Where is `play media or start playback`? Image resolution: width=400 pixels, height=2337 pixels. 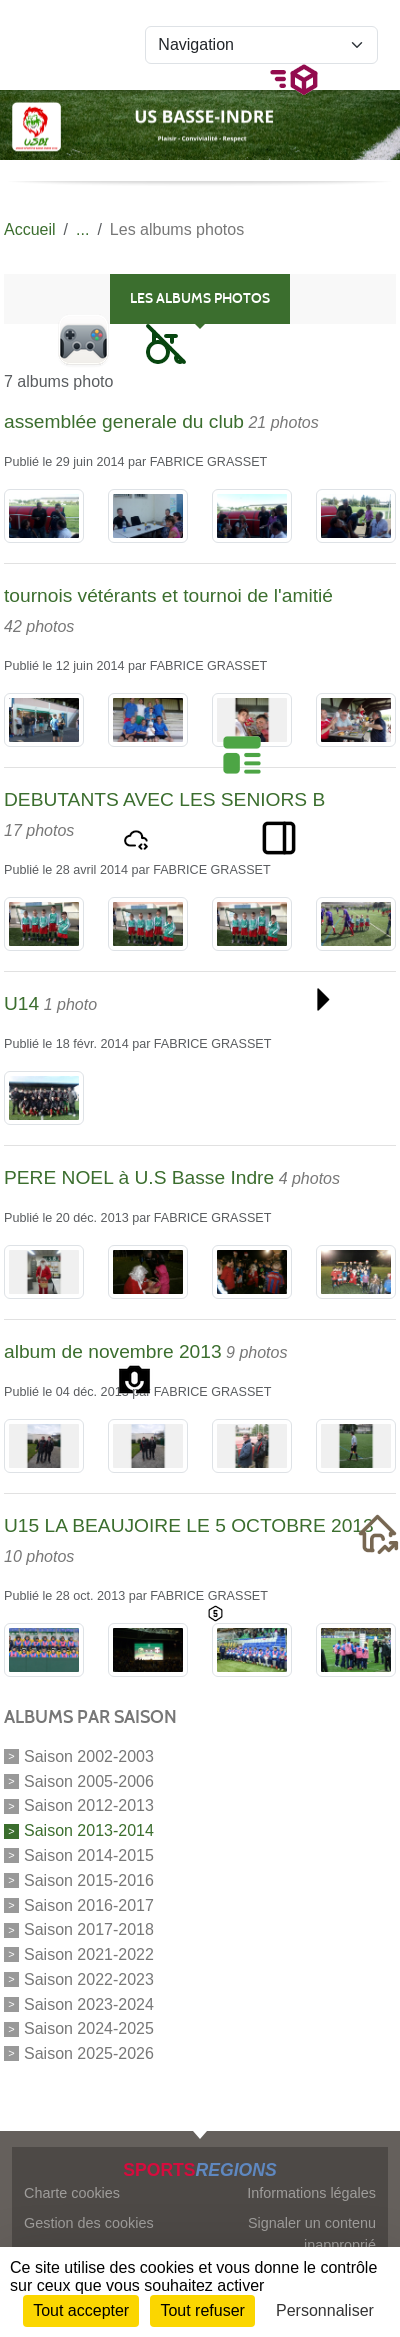
play media or start playback is located at coordinates (323, 999).